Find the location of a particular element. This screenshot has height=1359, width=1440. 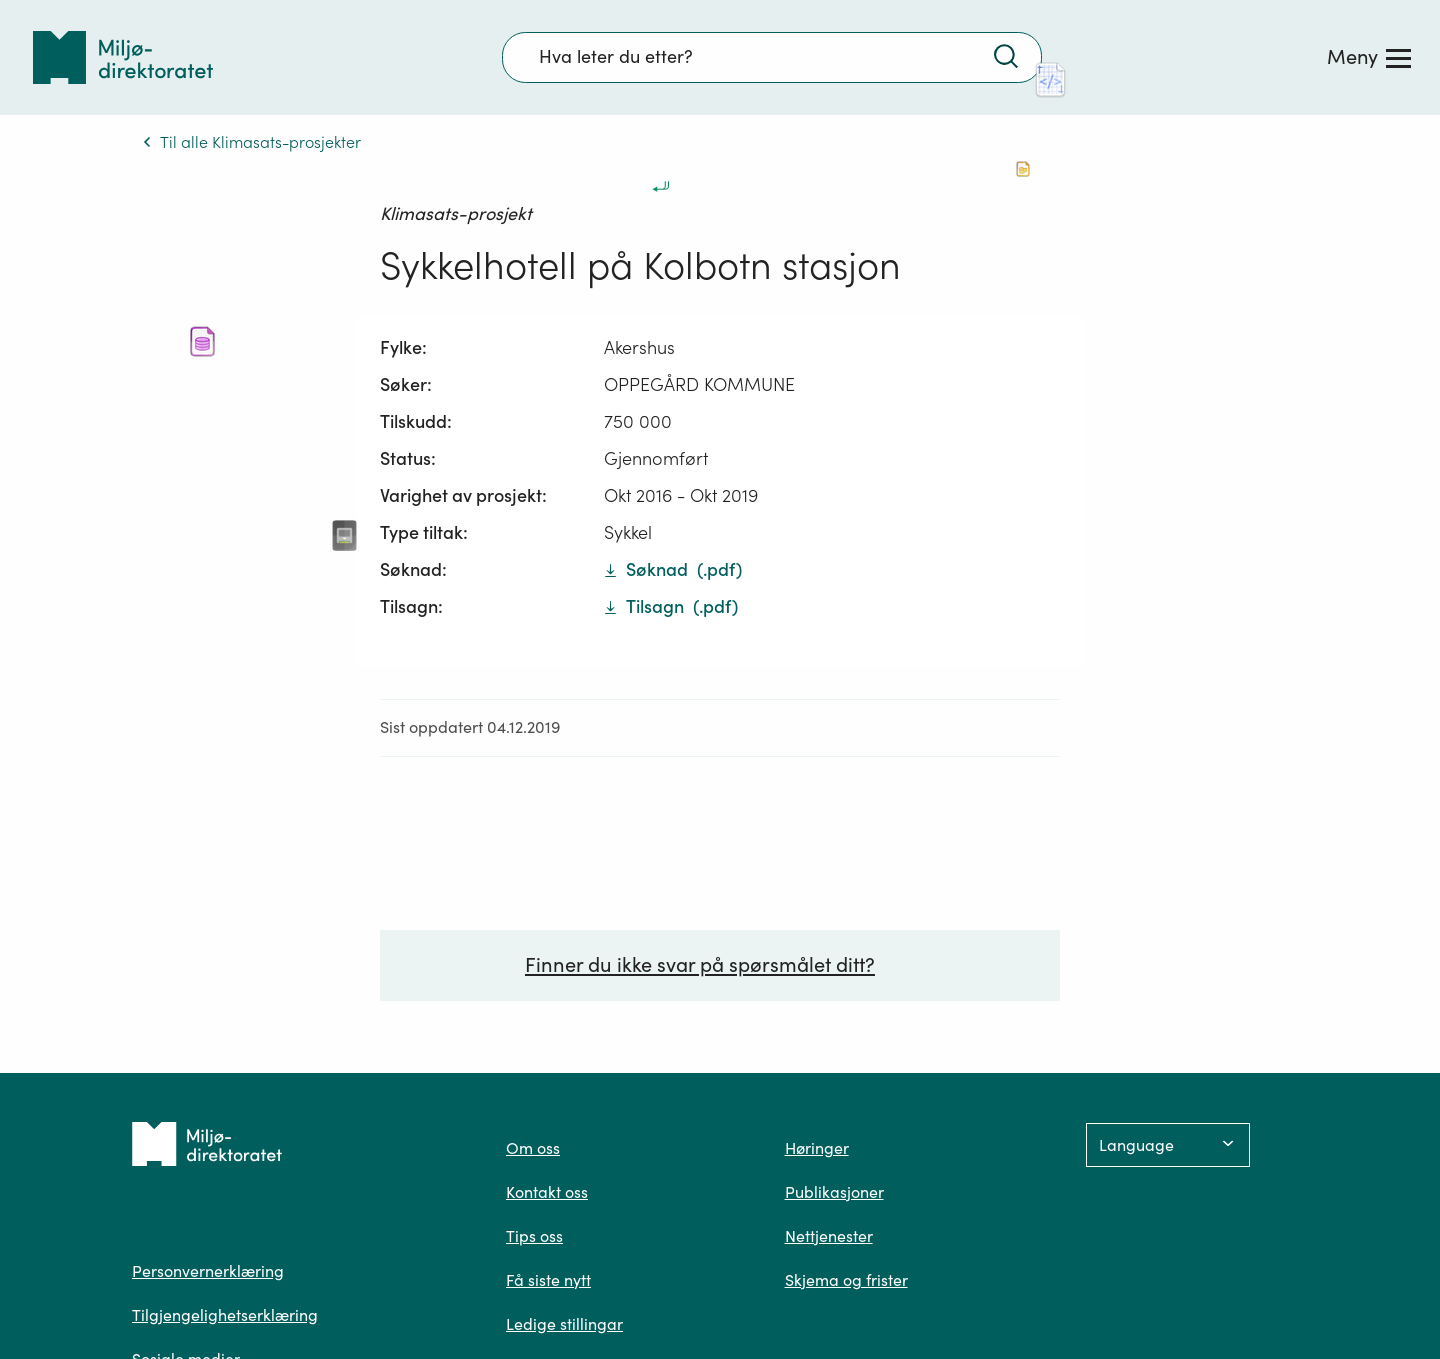

libreoffice base database file is located at coordinates (202, 341).